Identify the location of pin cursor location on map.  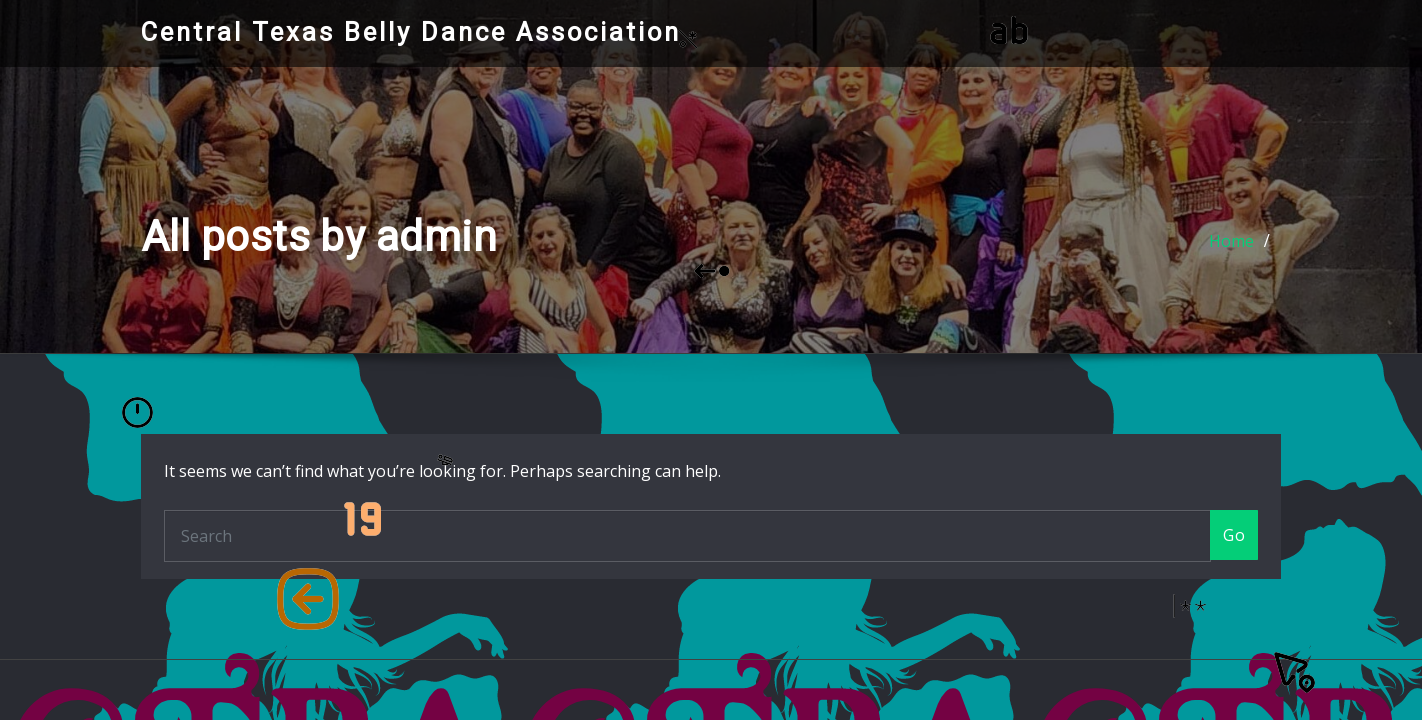
(1292, 670).